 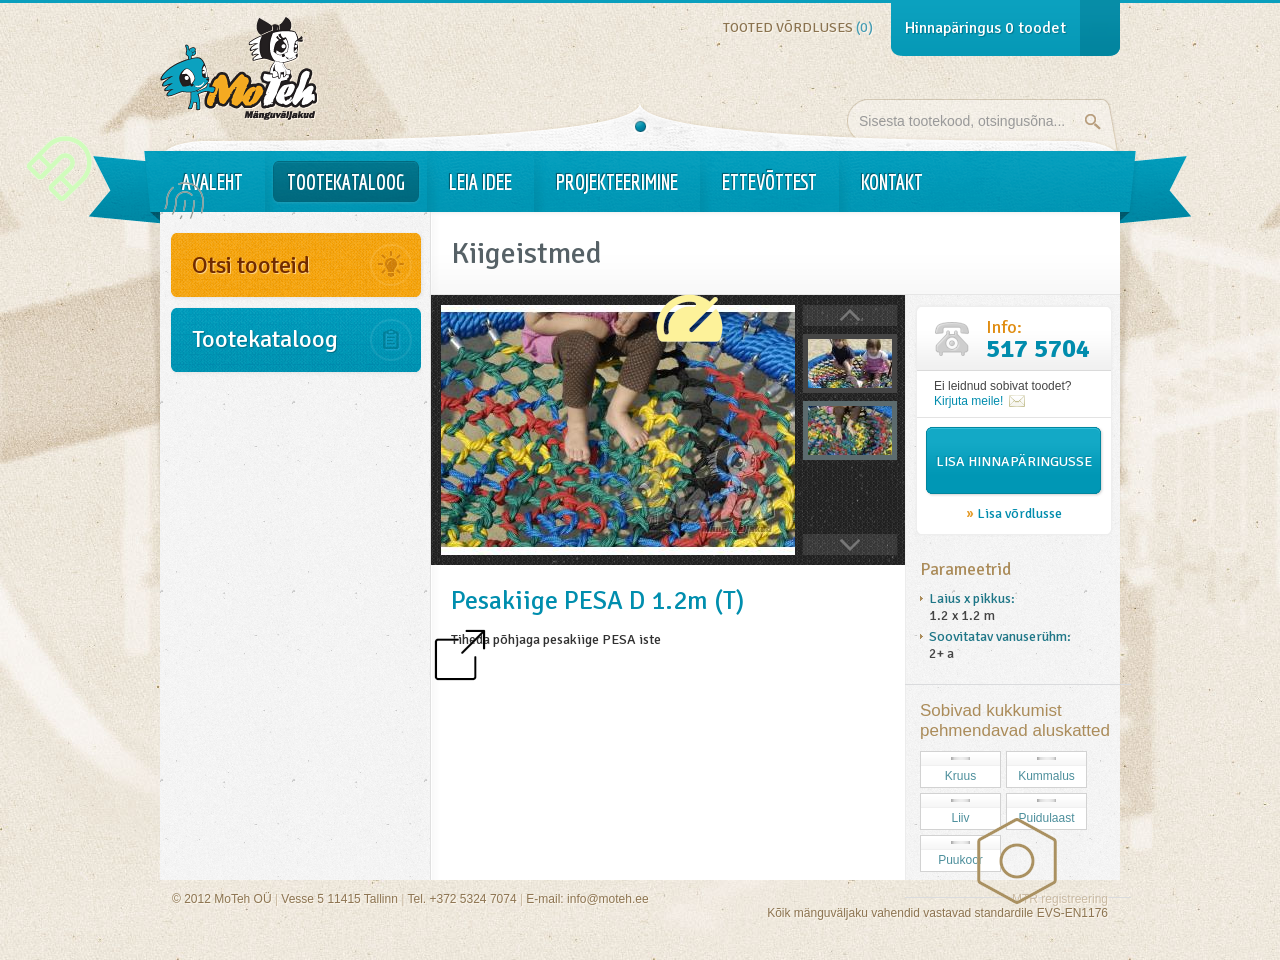 What do you see at coordinates (460, 655) in the screenshot?
I see `open link in new window or tab` at bounding box center [460, 655].